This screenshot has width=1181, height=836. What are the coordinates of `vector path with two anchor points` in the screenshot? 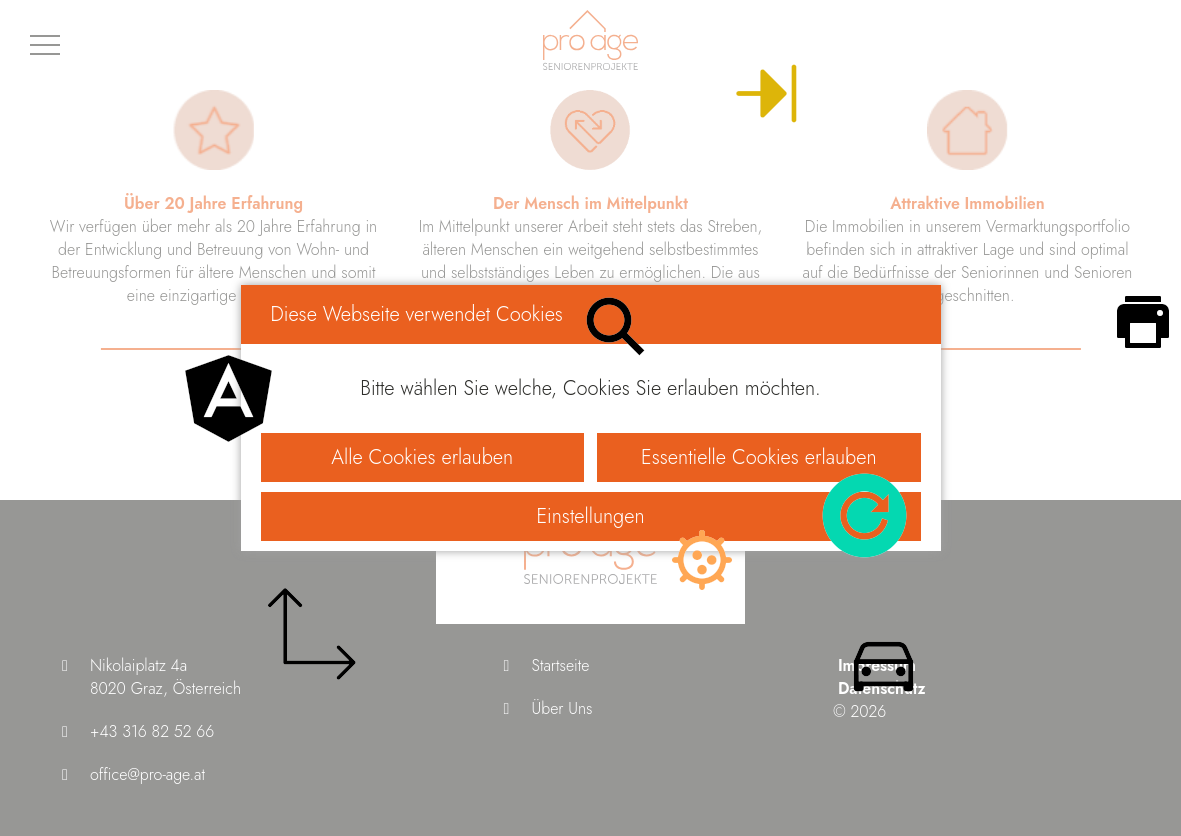 It's located at (308, 632).